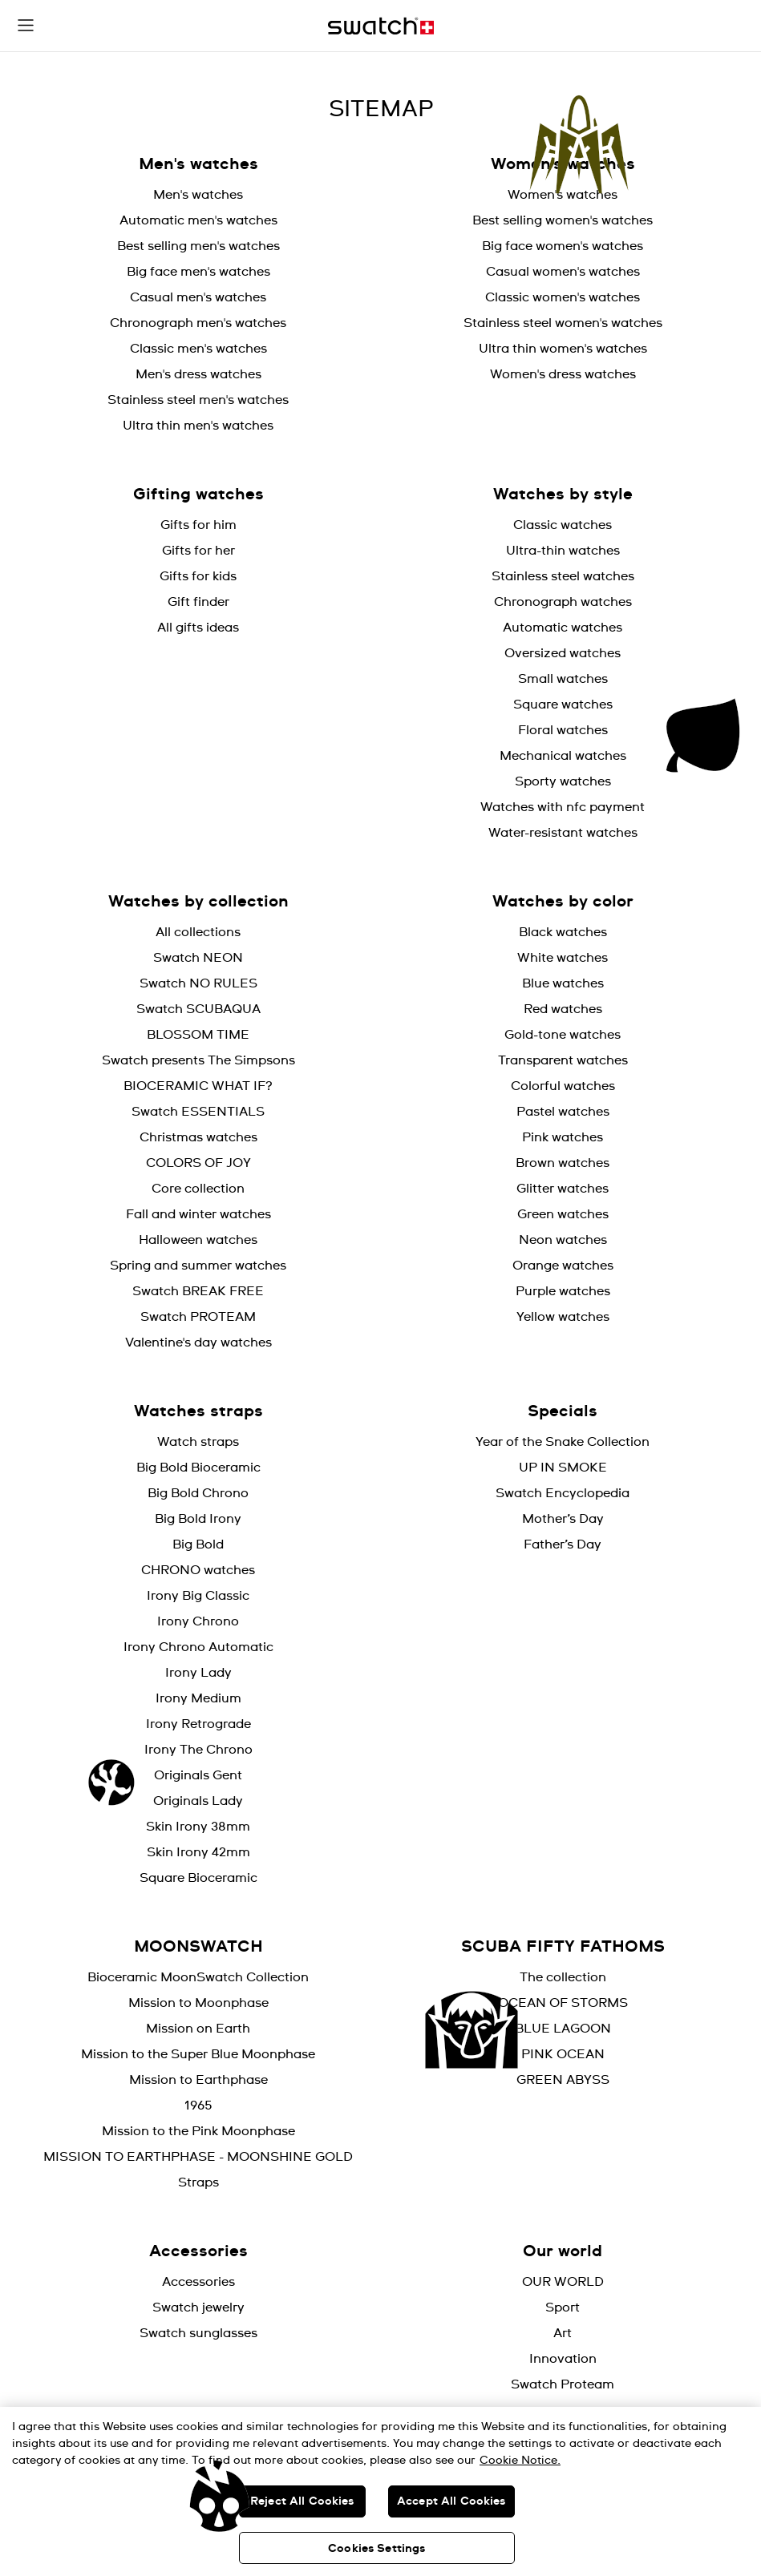  I want to click on deploy spider bot unit, so click(579, 143).